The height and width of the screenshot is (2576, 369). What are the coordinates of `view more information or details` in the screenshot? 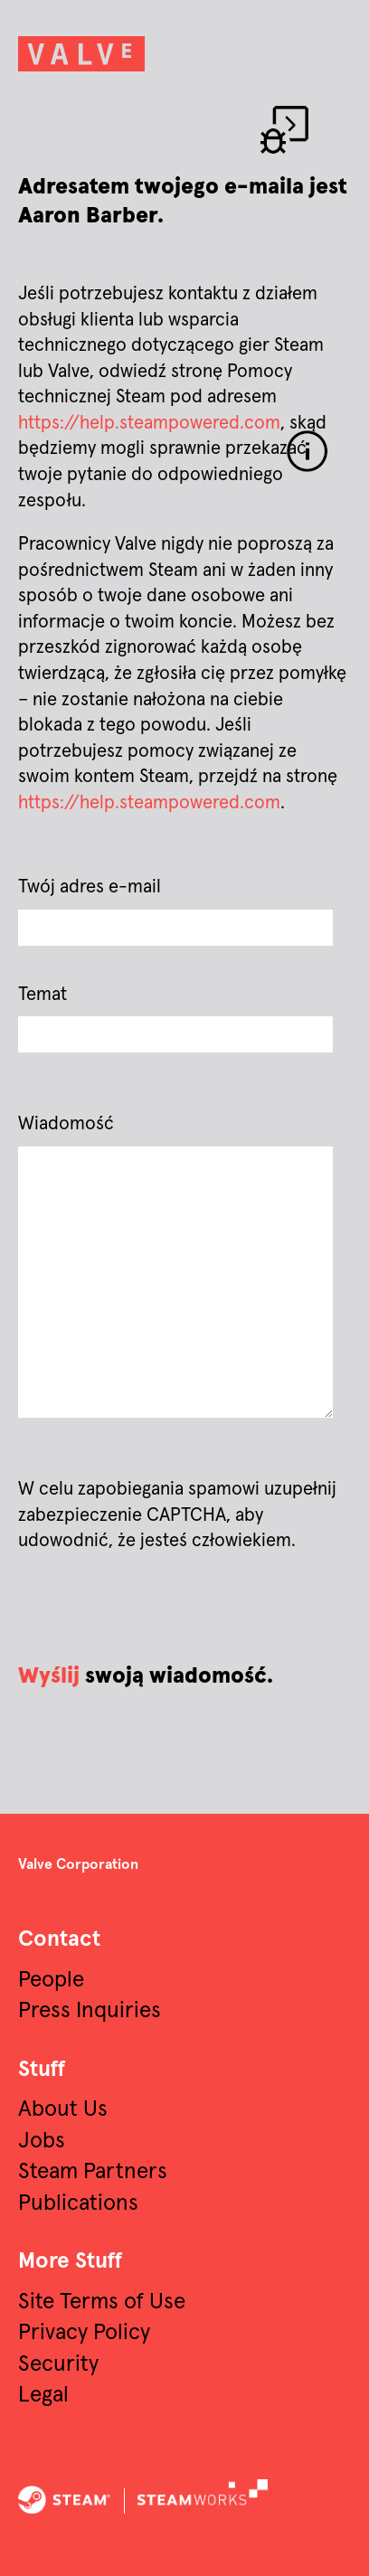 It's located at (308, 451).